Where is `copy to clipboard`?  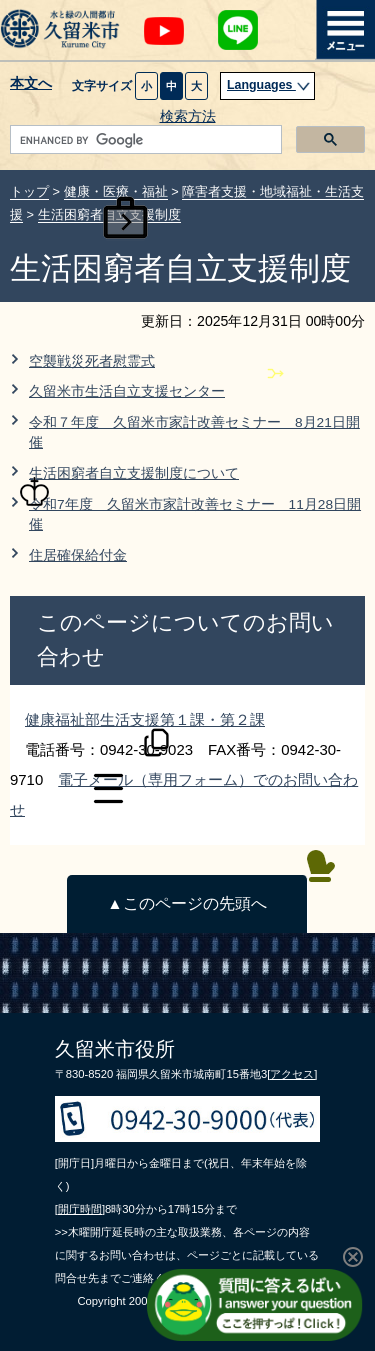 copy to clipboard is located at coordinates (156, 742).